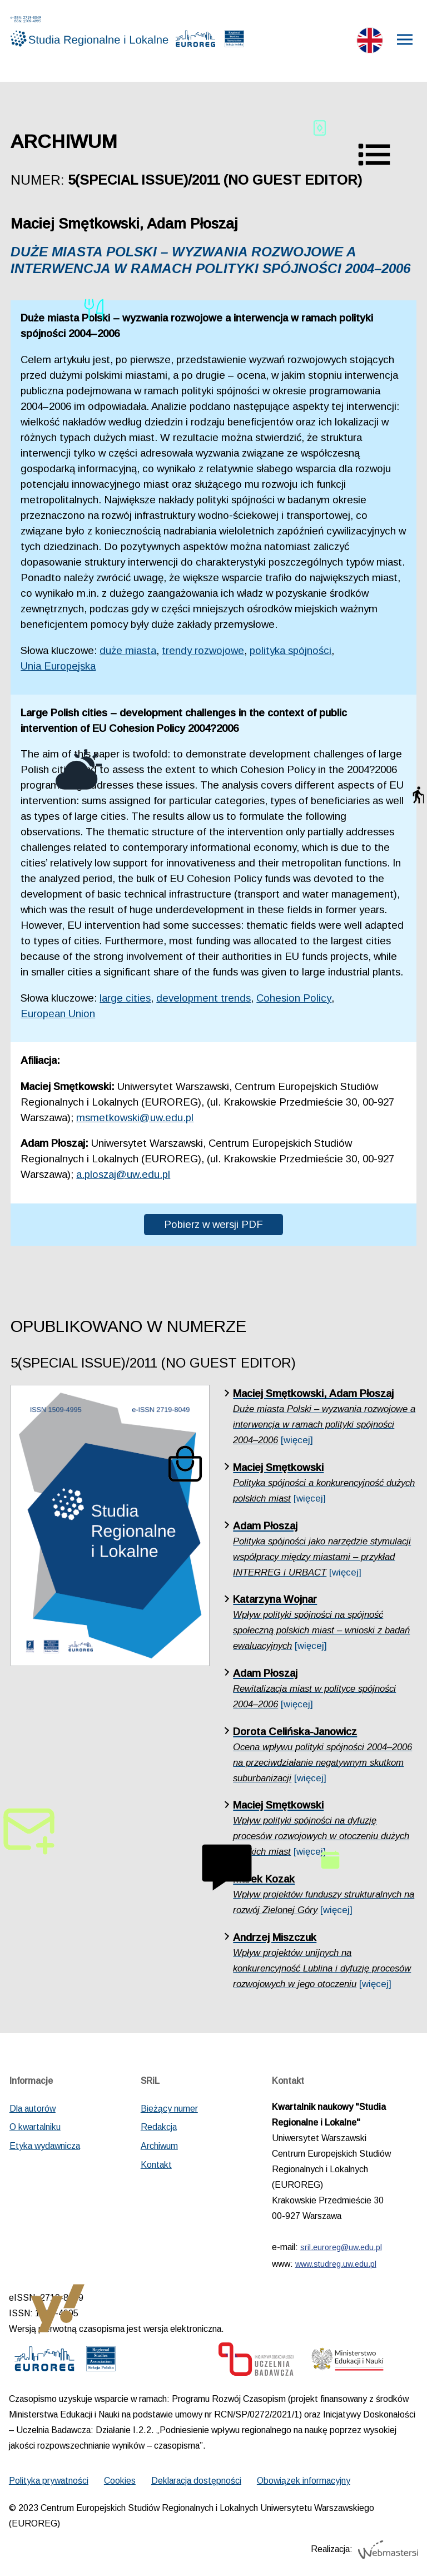  Describe the element at coordinates (57, 2308) in the screenshot. I see `open Yahoo app or website` at that location.